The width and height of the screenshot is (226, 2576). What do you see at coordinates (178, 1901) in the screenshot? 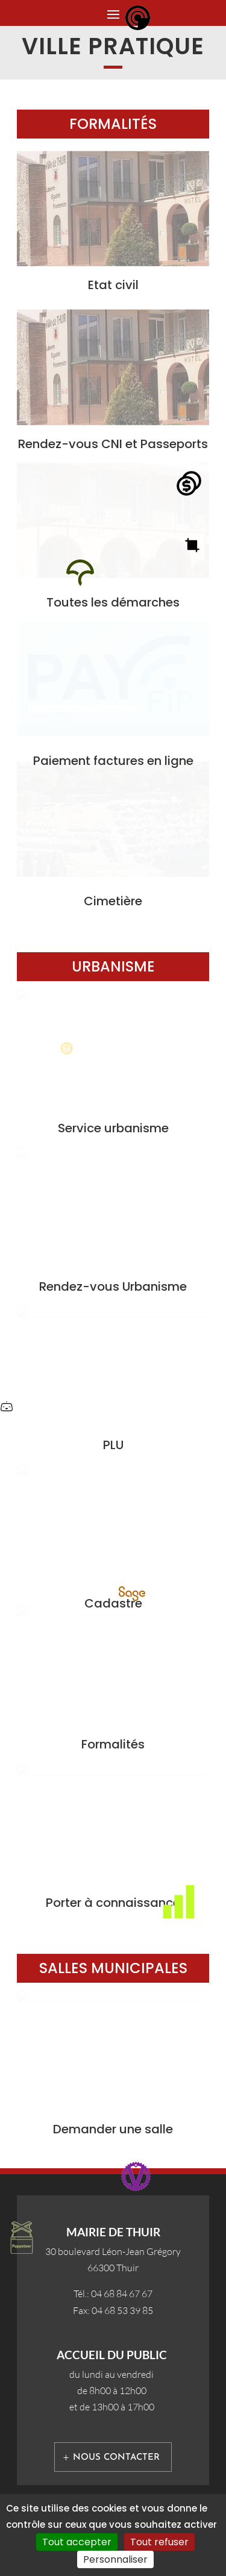
I see `open bookmeter app` at bounding box center [178, 1901].